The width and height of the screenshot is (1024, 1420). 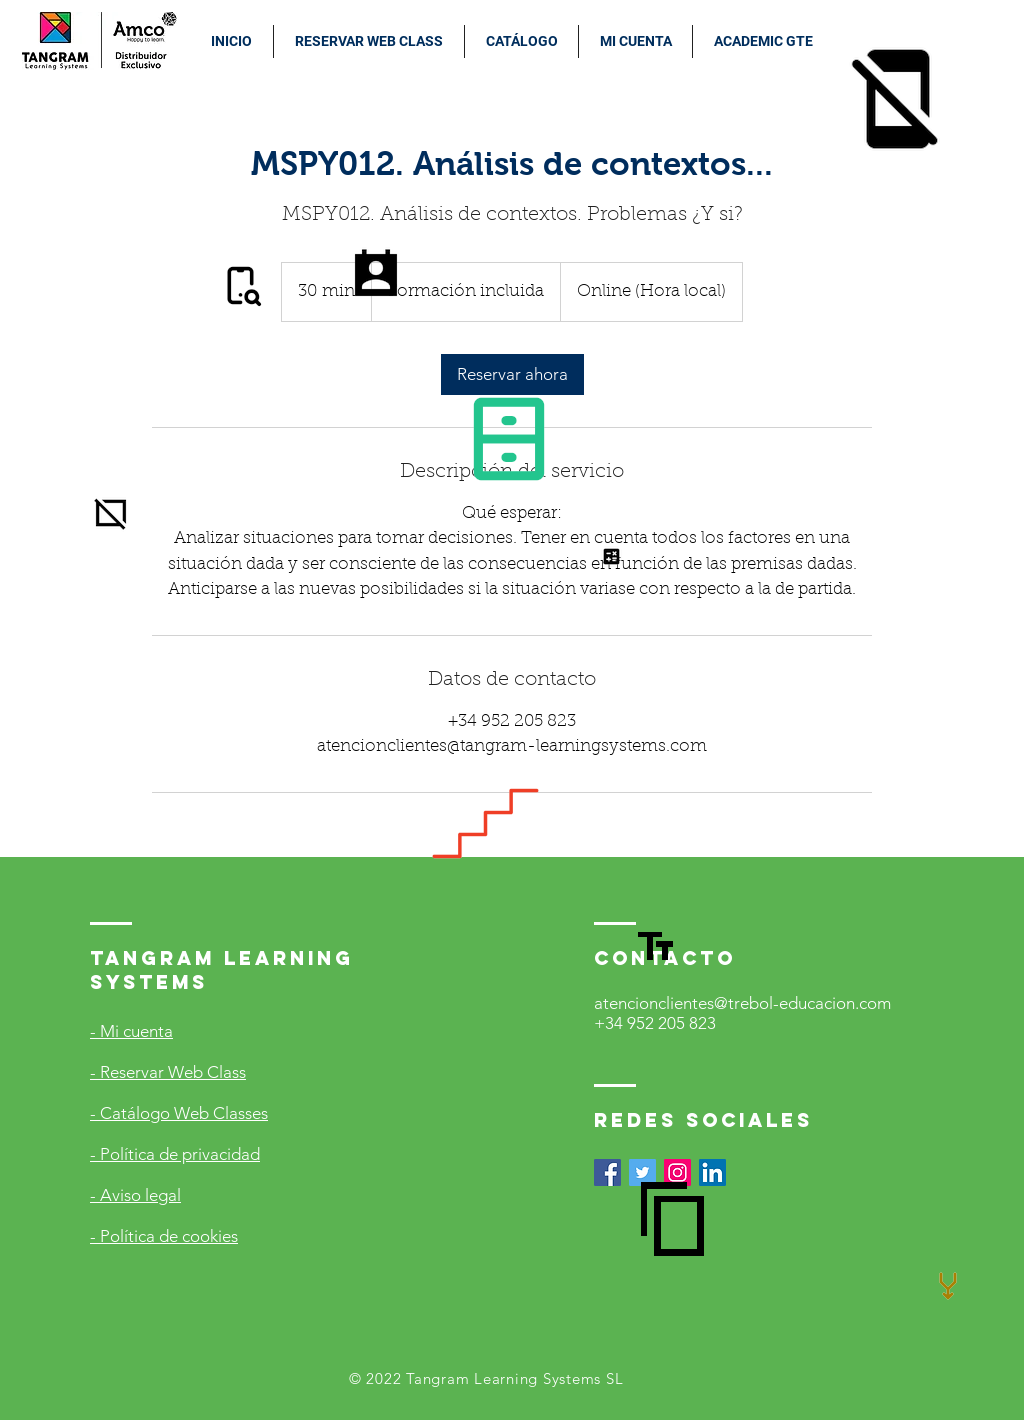 I want to click on adjust text formatting options, so click(x=655, y=946).